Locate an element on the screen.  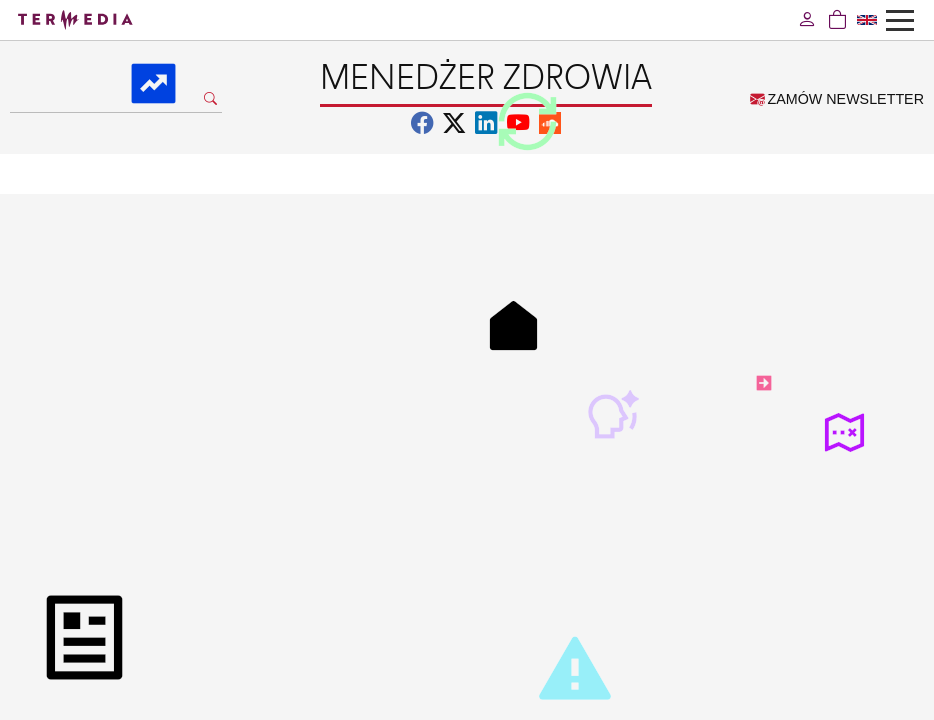
view article or news content is located at coordinates (84, 637).